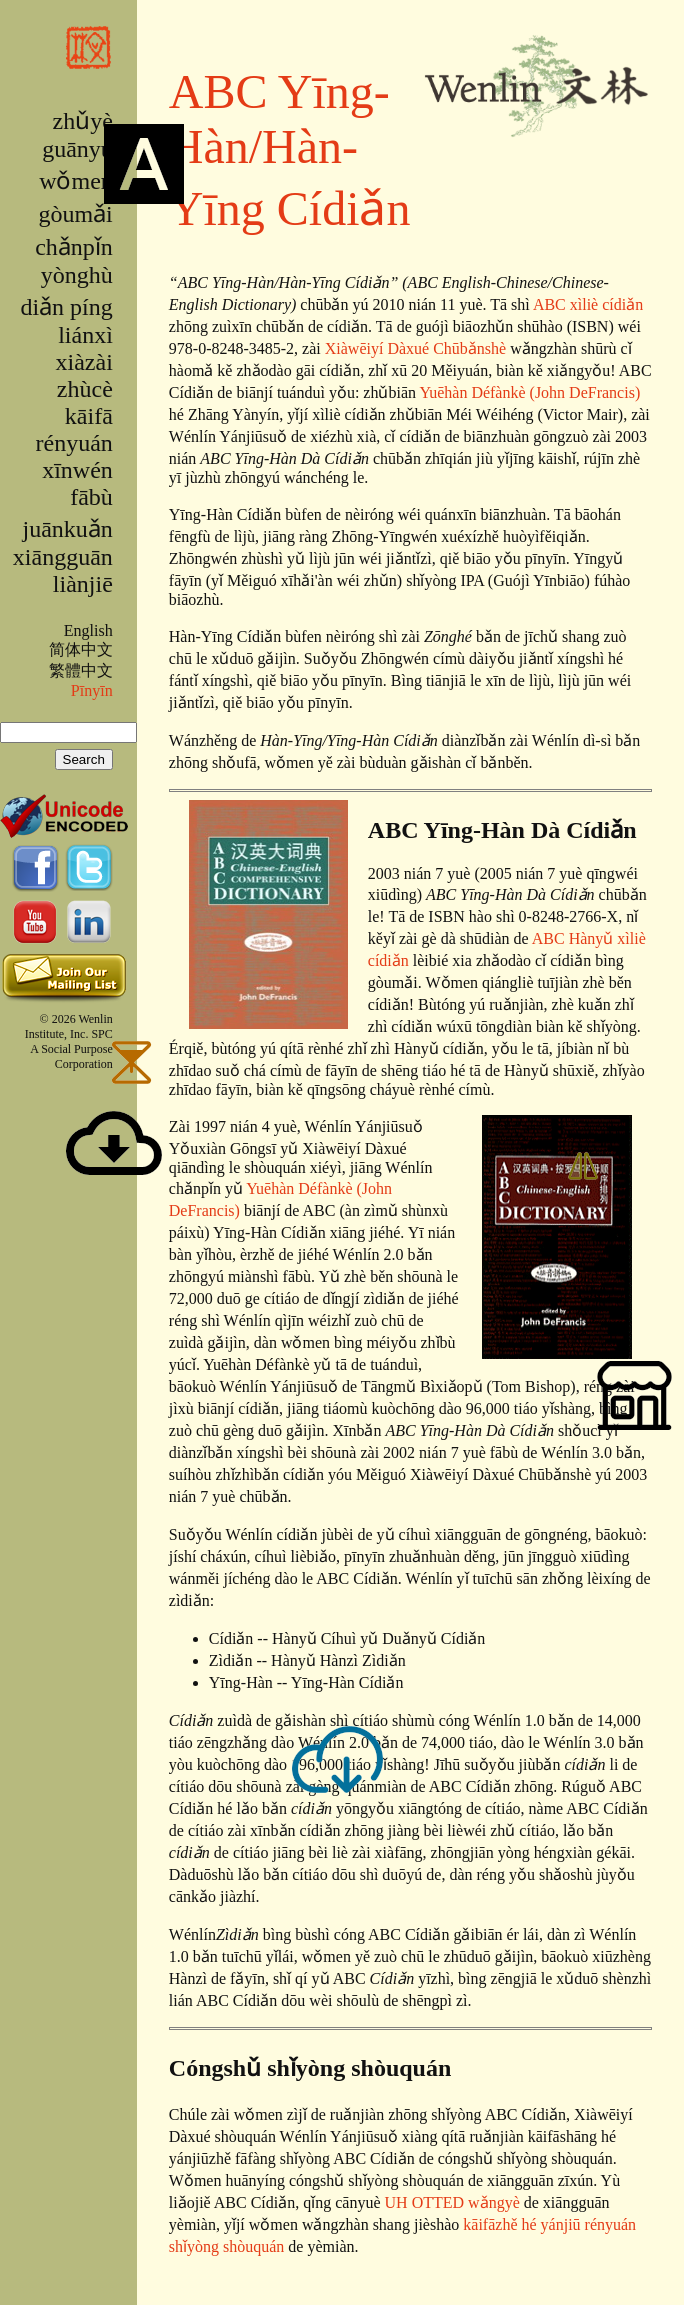 This screenshot has height=2305, width=684. What do you see at coordinates (337, 1759) in the screenshot?
I see `download from cloud storage` at bounding box center [337, 1759].